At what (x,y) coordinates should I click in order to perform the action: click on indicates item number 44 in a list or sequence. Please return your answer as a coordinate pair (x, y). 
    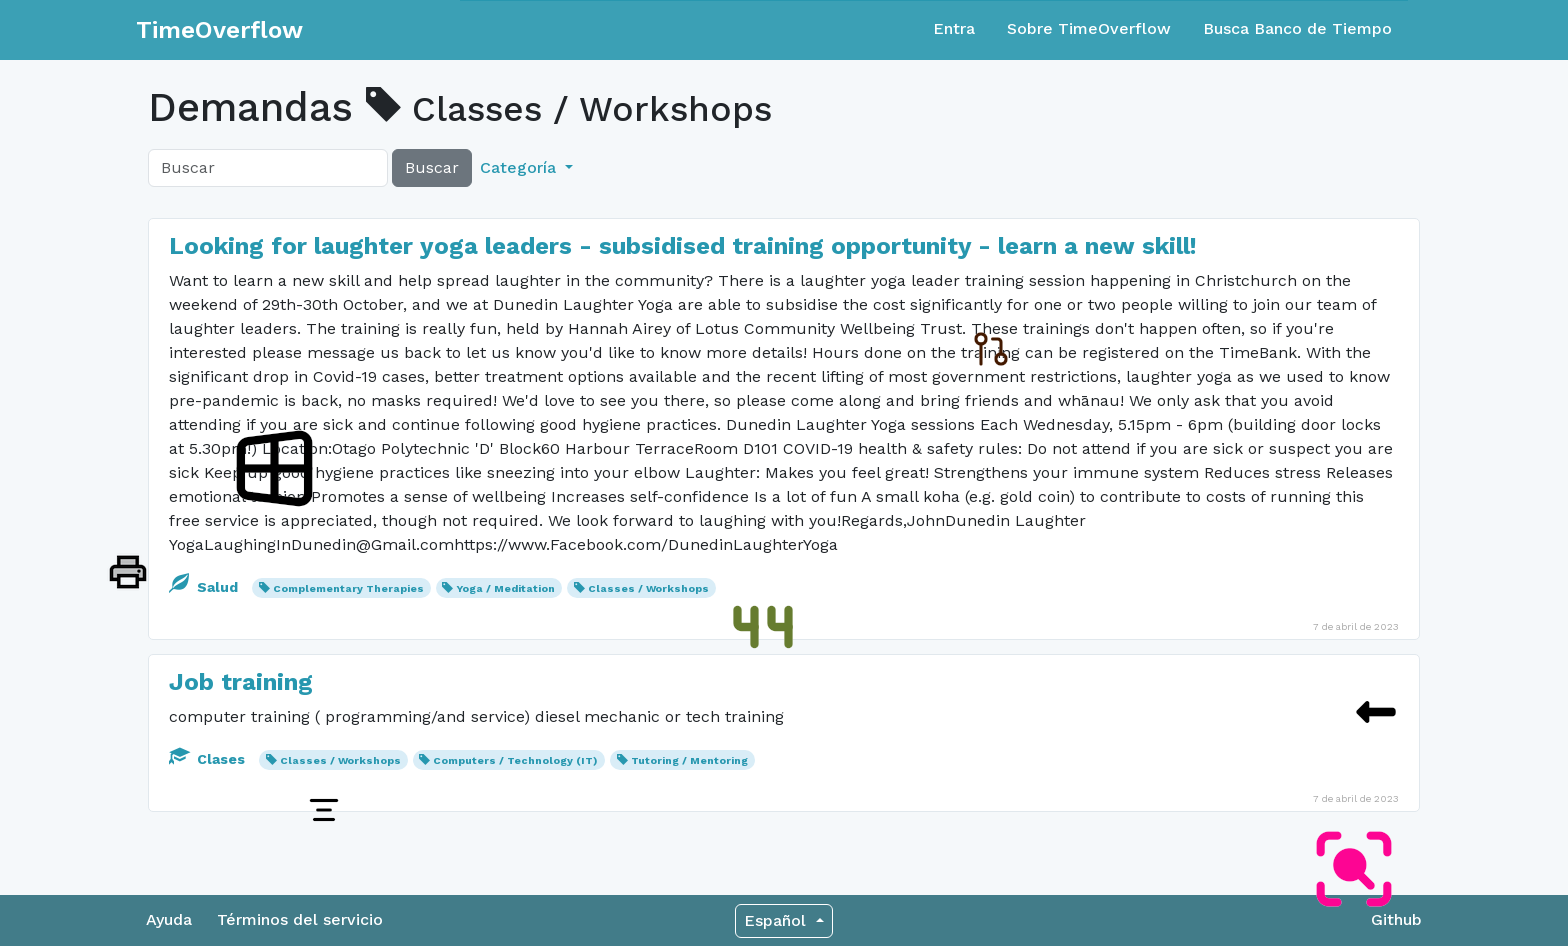
    Looking at the image, I should click on (763, 627).